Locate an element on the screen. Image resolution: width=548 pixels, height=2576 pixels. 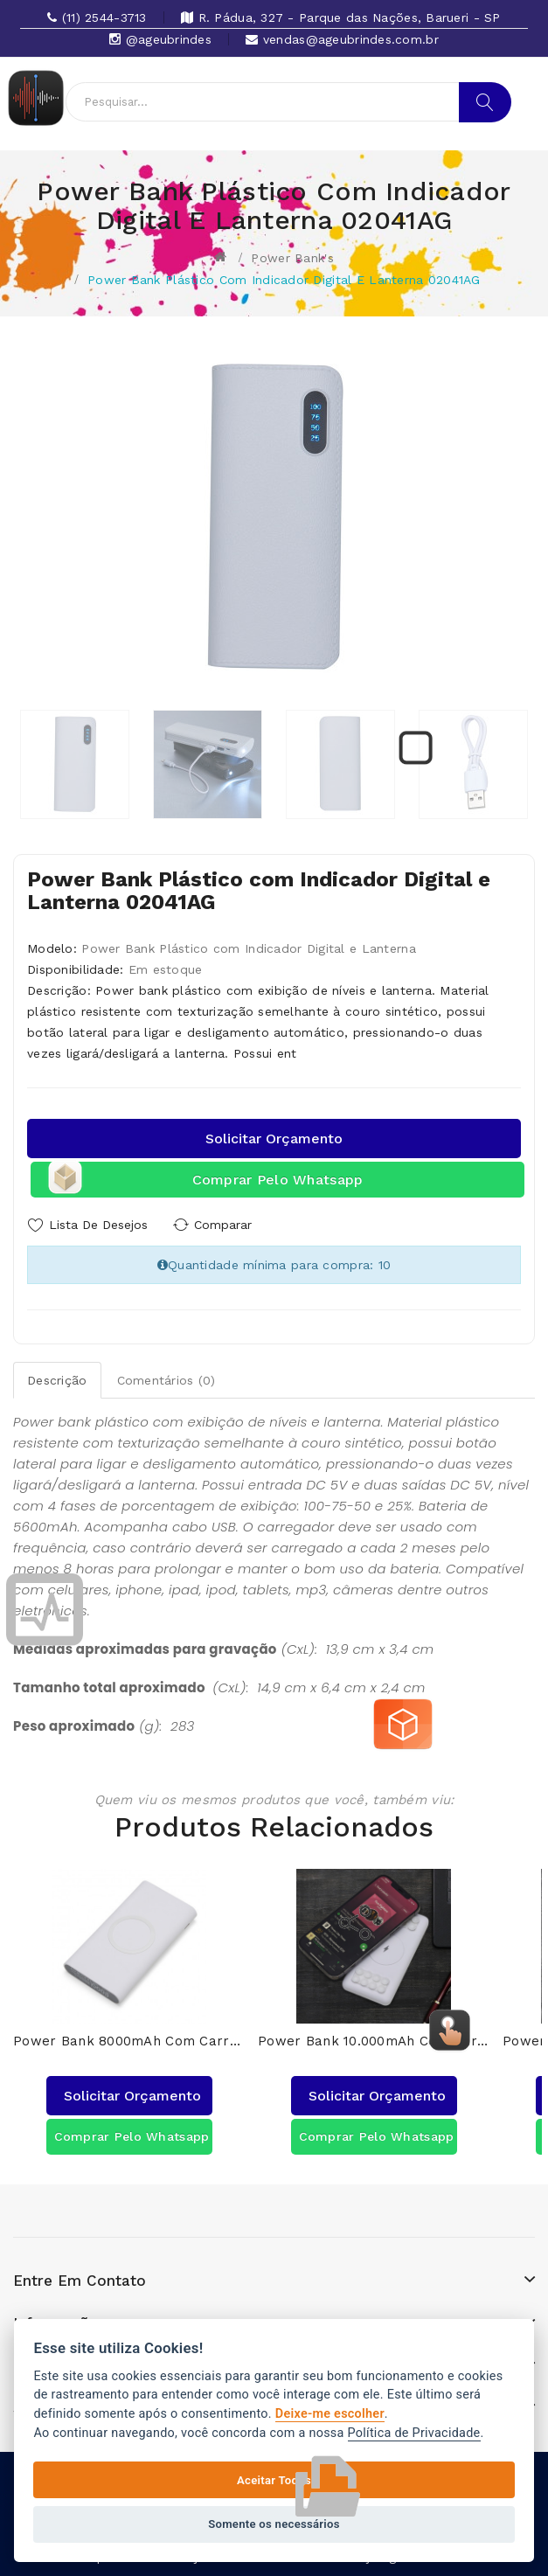
access screen sharing or remote desktop settings is located at coordinates (355, 1924).